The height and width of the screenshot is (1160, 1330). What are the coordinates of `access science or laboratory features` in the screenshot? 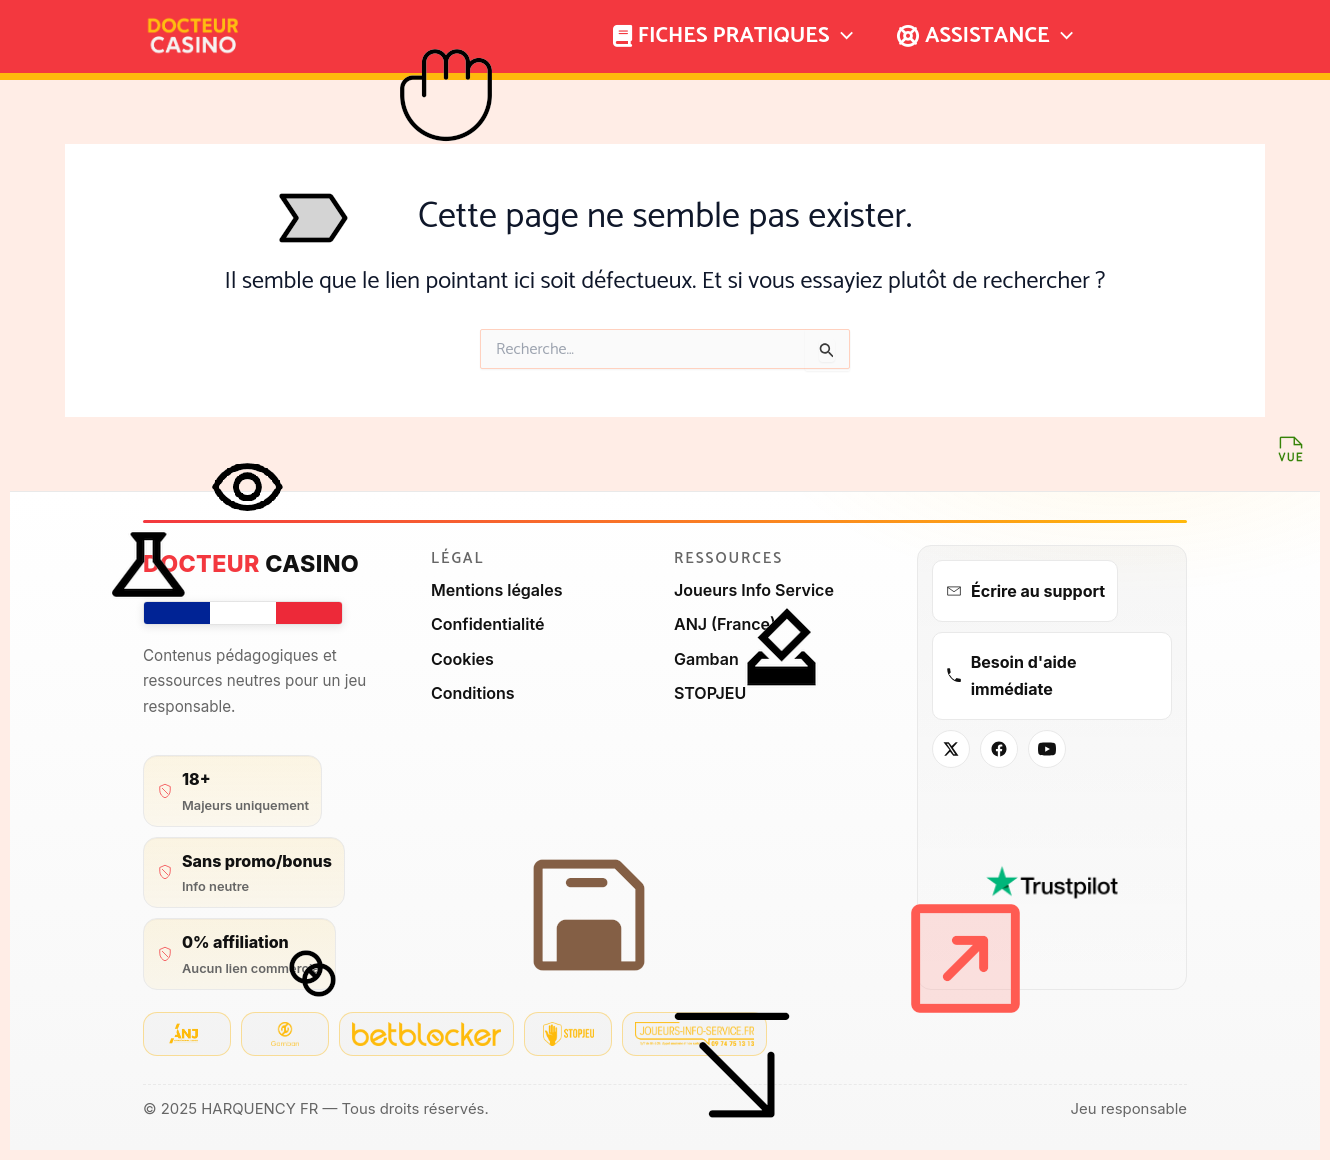 It's located at (148, 564).